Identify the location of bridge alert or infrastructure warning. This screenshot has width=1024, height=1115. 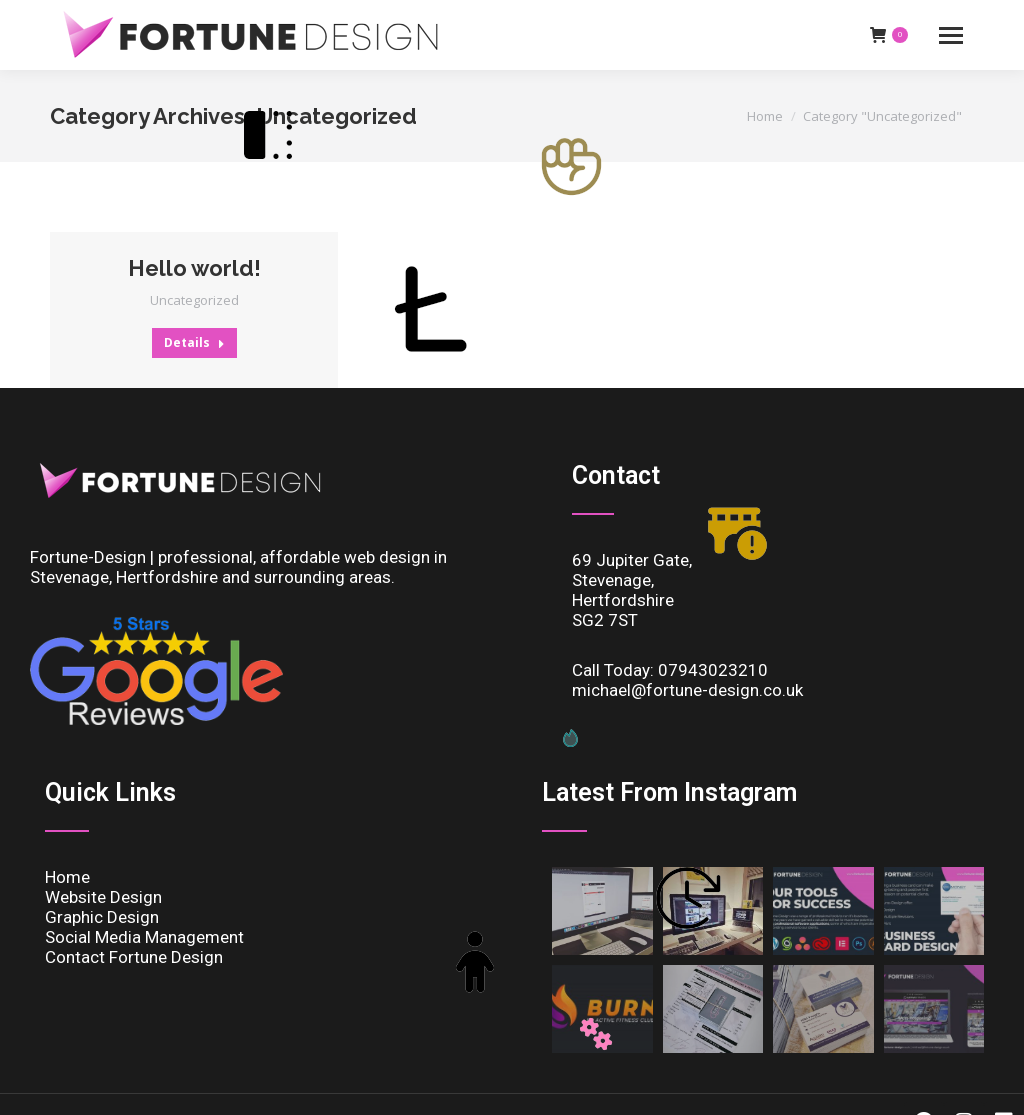
(737, 530).